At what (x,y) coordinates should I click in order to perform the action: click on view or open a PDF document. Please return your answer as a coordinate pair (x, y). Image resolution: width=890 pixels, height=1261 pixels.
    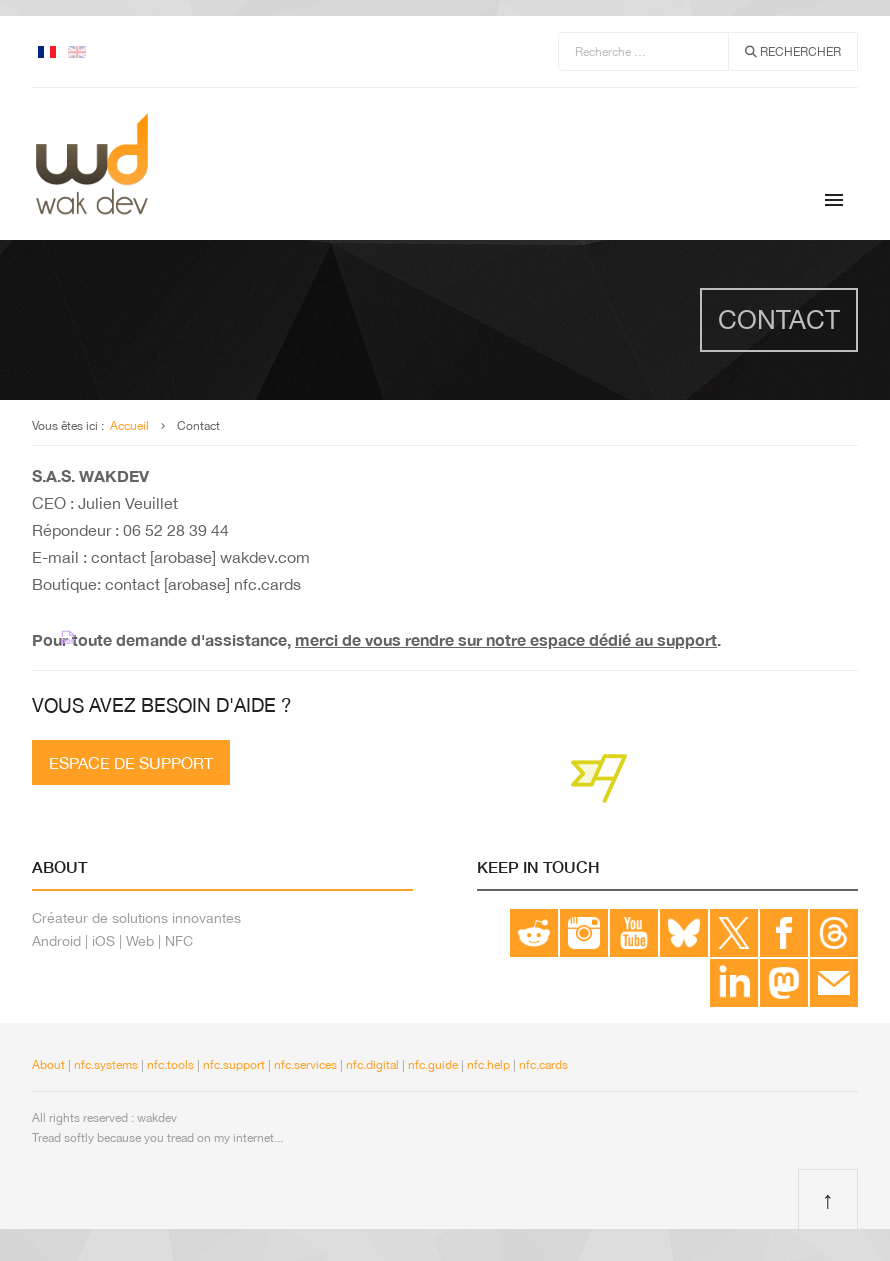
    Looking at the image, I should click on (68, 638).